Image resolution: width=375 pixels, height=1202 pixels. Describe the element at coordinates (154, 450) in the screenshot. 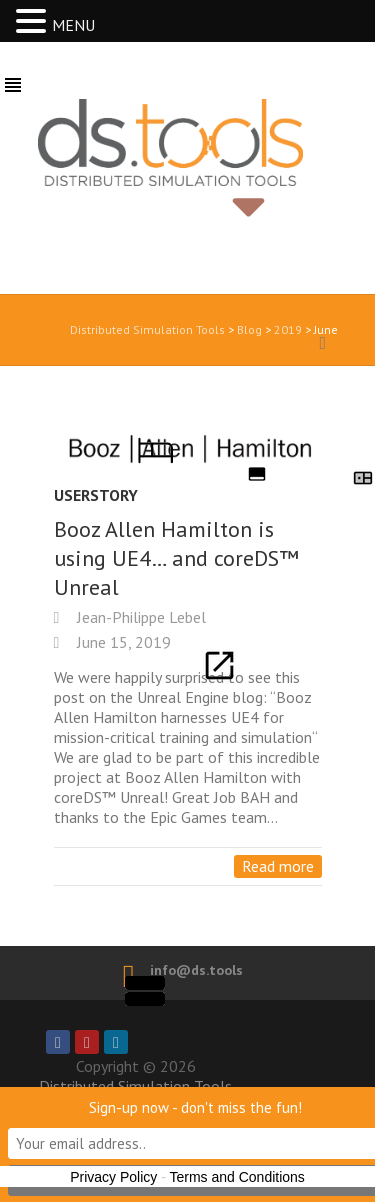

I see `view accommodation or hotel options` at that location.